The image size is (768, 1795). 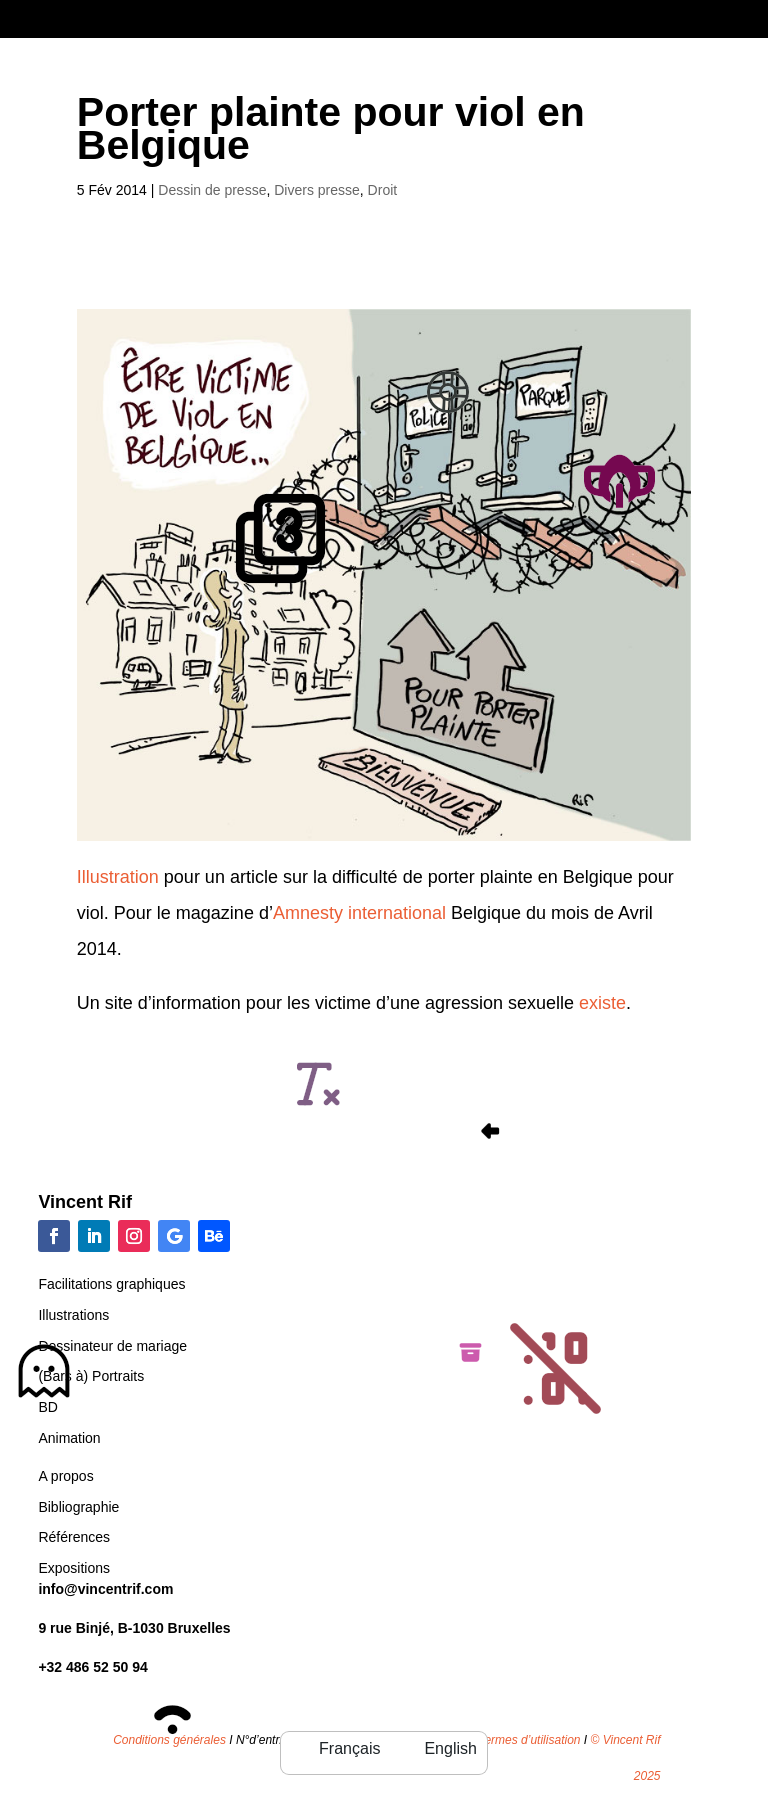 What do you see at coordinates (555, 1368) in the screenshot?
I see `binary data or code view is disabled` at bounding box center [555, 1368].